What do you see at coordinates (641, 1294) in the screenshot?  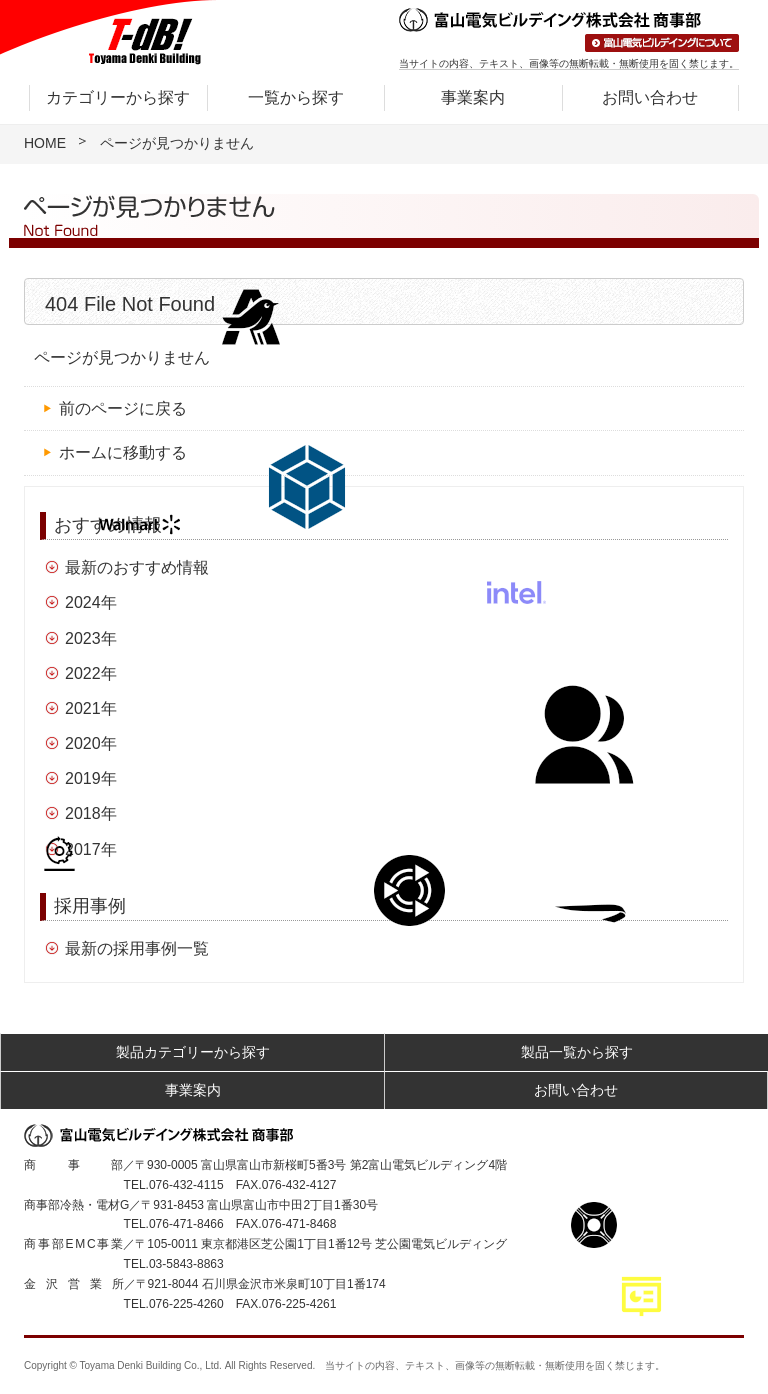 I see `start a presentation slideshow` at bounding box center [641, 1294].